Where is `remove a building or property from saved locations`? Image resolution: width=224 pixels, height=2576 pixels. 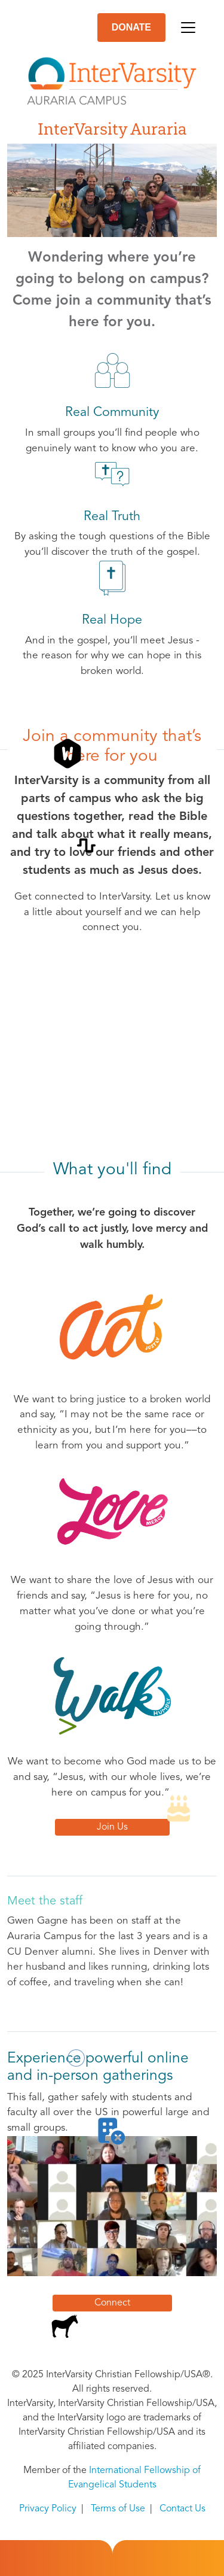 remove a building or property from saved locations is located at coordinates (111, 2130).